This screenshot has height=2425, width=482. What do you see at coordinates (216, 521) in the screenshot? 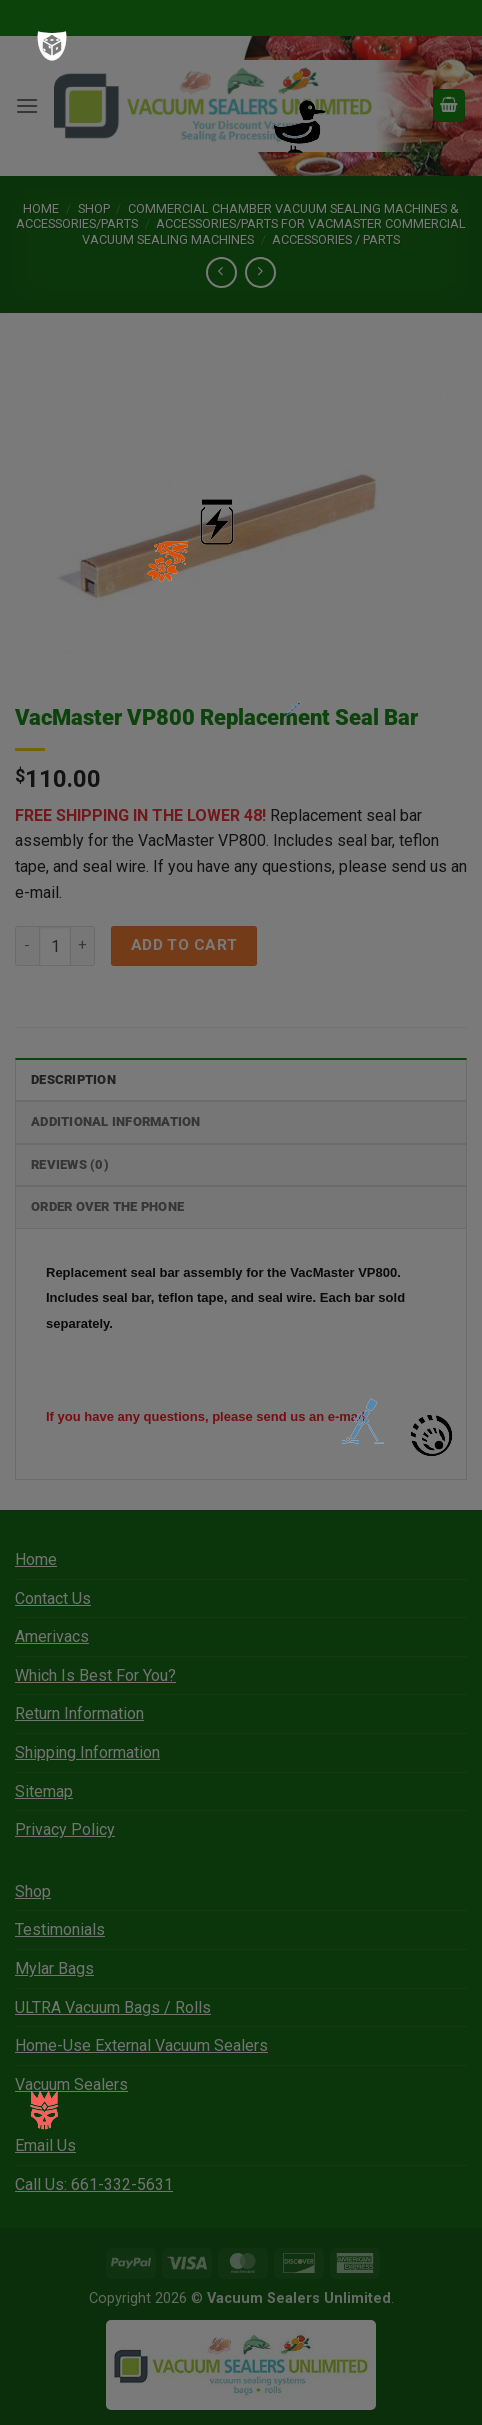
I see `use a stored power-up or energy boost` at bounding box center [216, 521].